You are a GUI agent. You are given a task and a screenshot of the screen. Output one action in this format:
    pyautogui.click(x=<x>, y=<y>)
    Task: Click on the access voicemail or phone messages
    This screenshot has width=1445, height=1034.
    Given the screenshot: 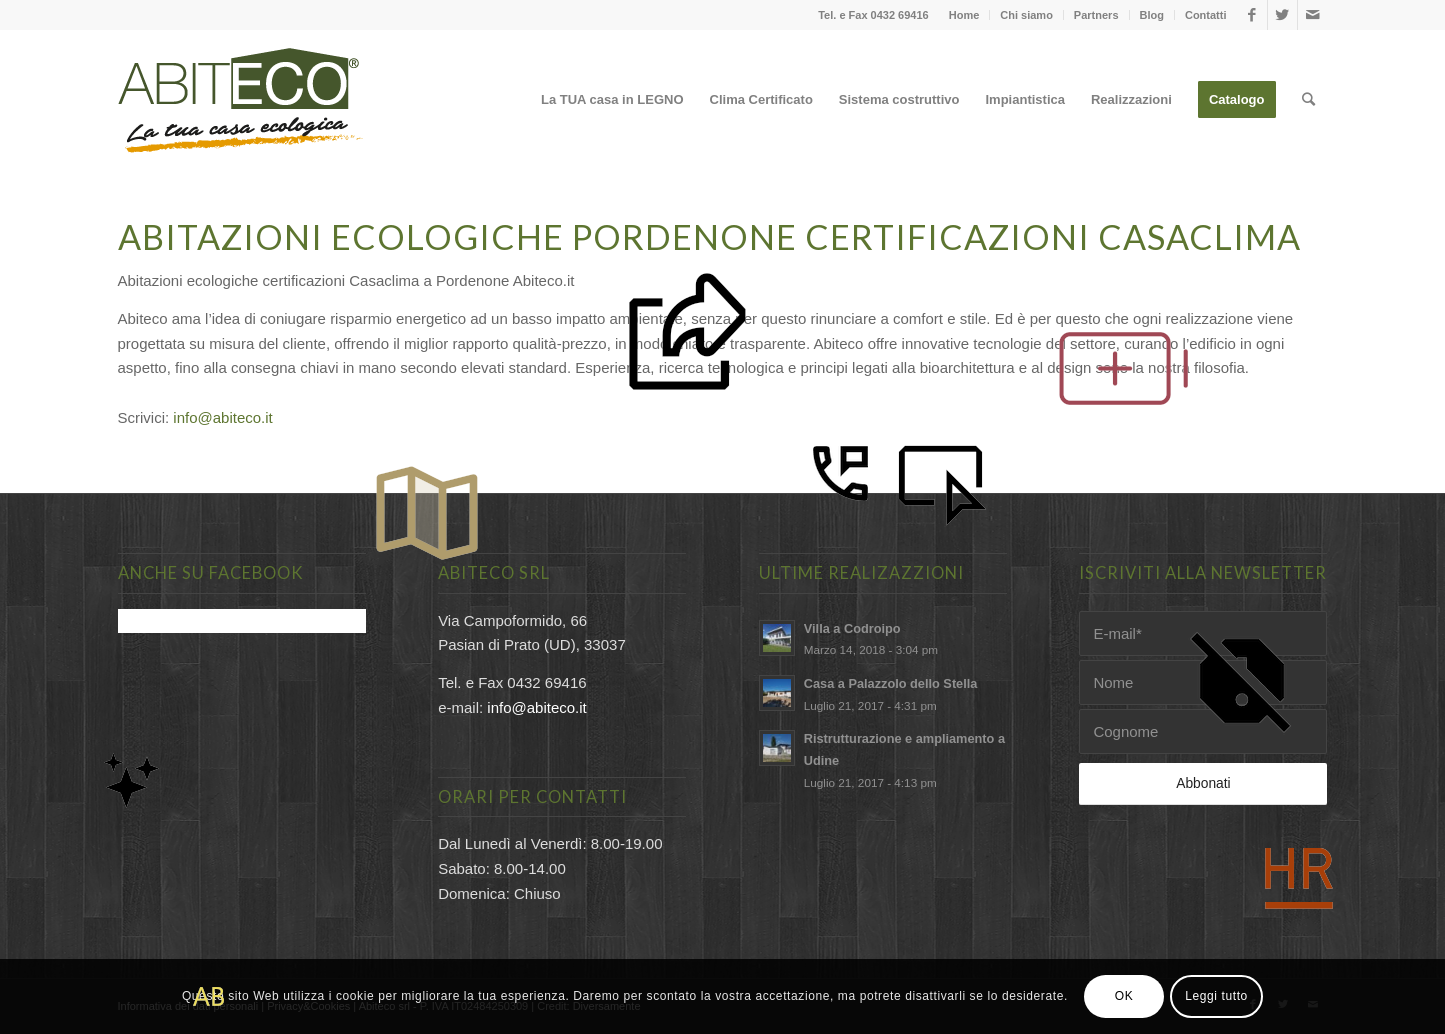 What is the action you would take?
    pyautogui.click(x=840, y=473)
    